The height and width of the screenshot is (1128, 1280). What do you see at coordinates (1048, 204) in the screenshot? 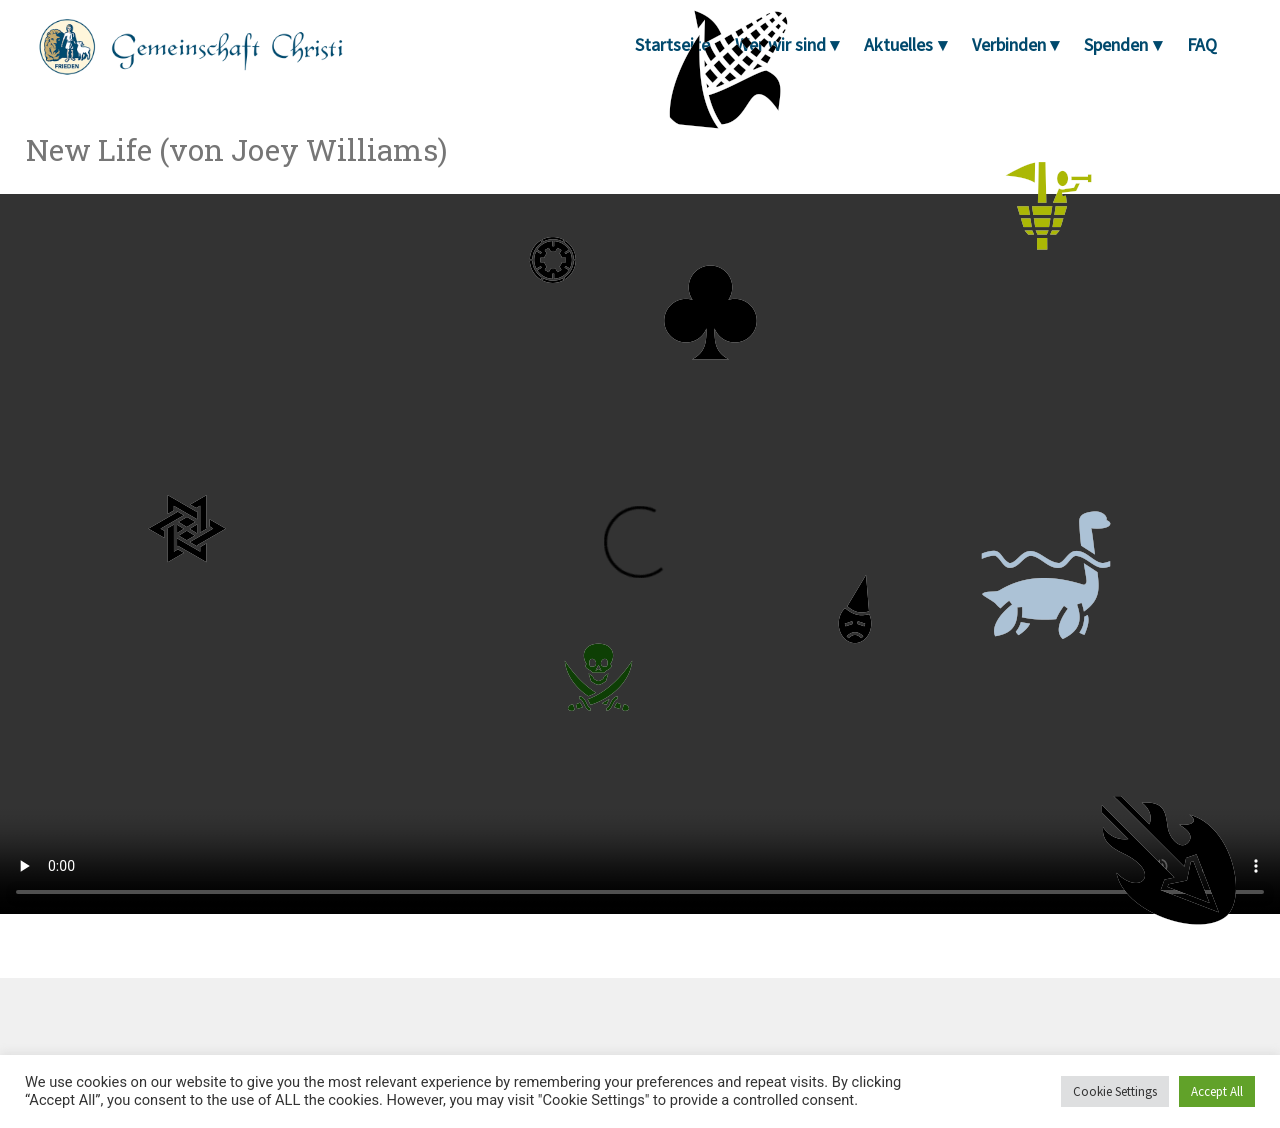
I see `access the lookout or observation point` at bounding box center [1048, 204].